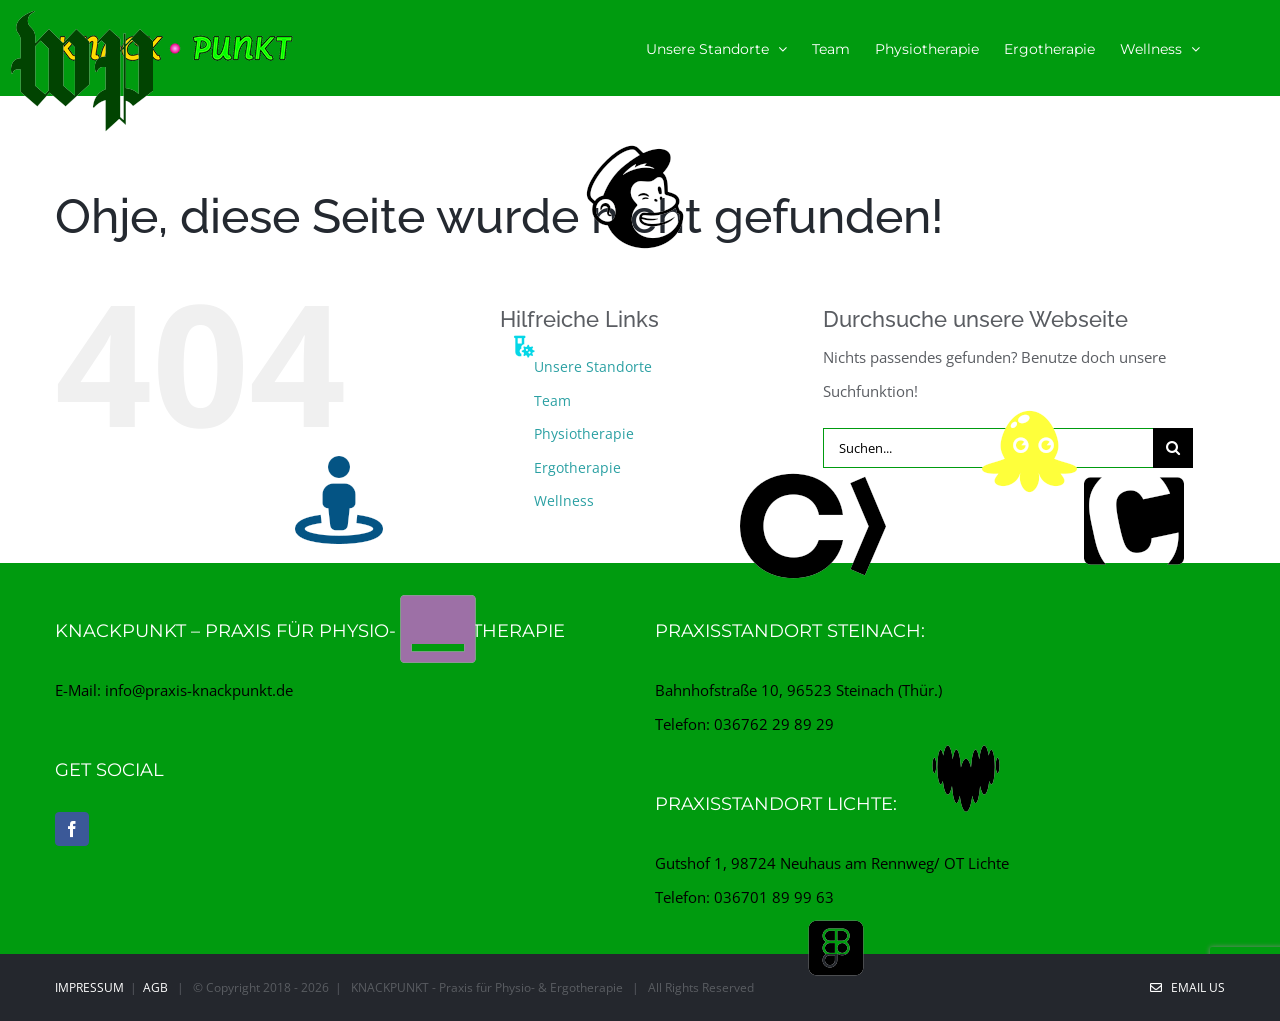  I want to click on contao CMS logo, so click(1134, 521).